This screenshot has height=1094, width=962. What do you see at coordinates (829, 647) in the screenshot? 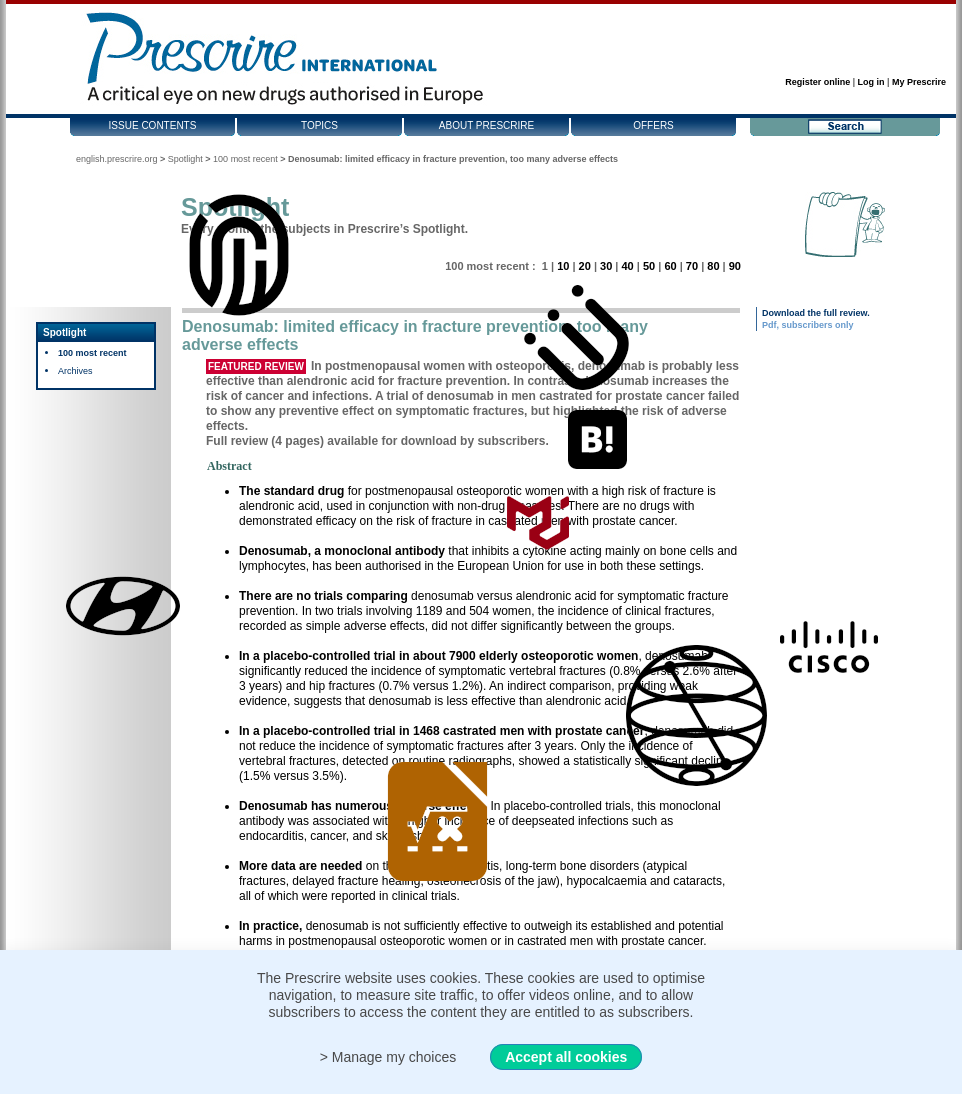
I see `Cisco company logo` at bounding box center [829, 647].